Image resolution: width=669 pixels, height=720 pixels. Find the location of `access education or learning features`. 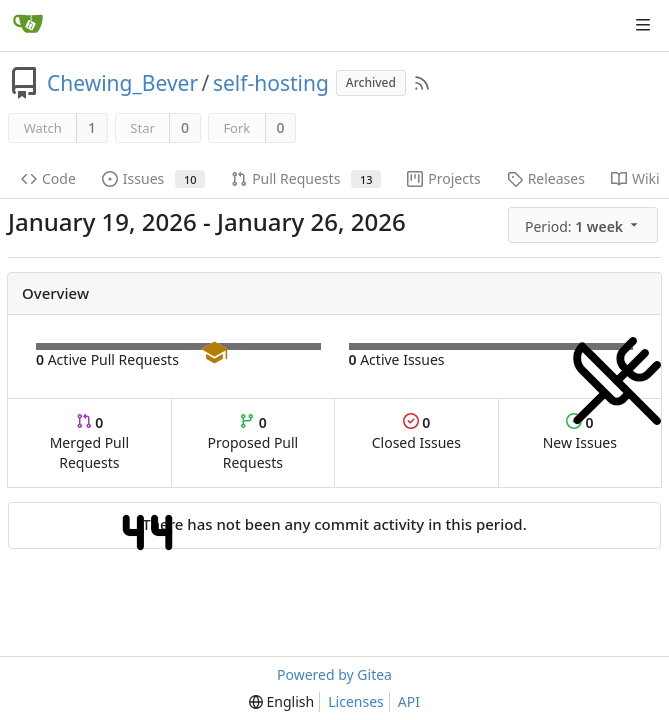

access education or learning features is located at coordinates (214, 352).